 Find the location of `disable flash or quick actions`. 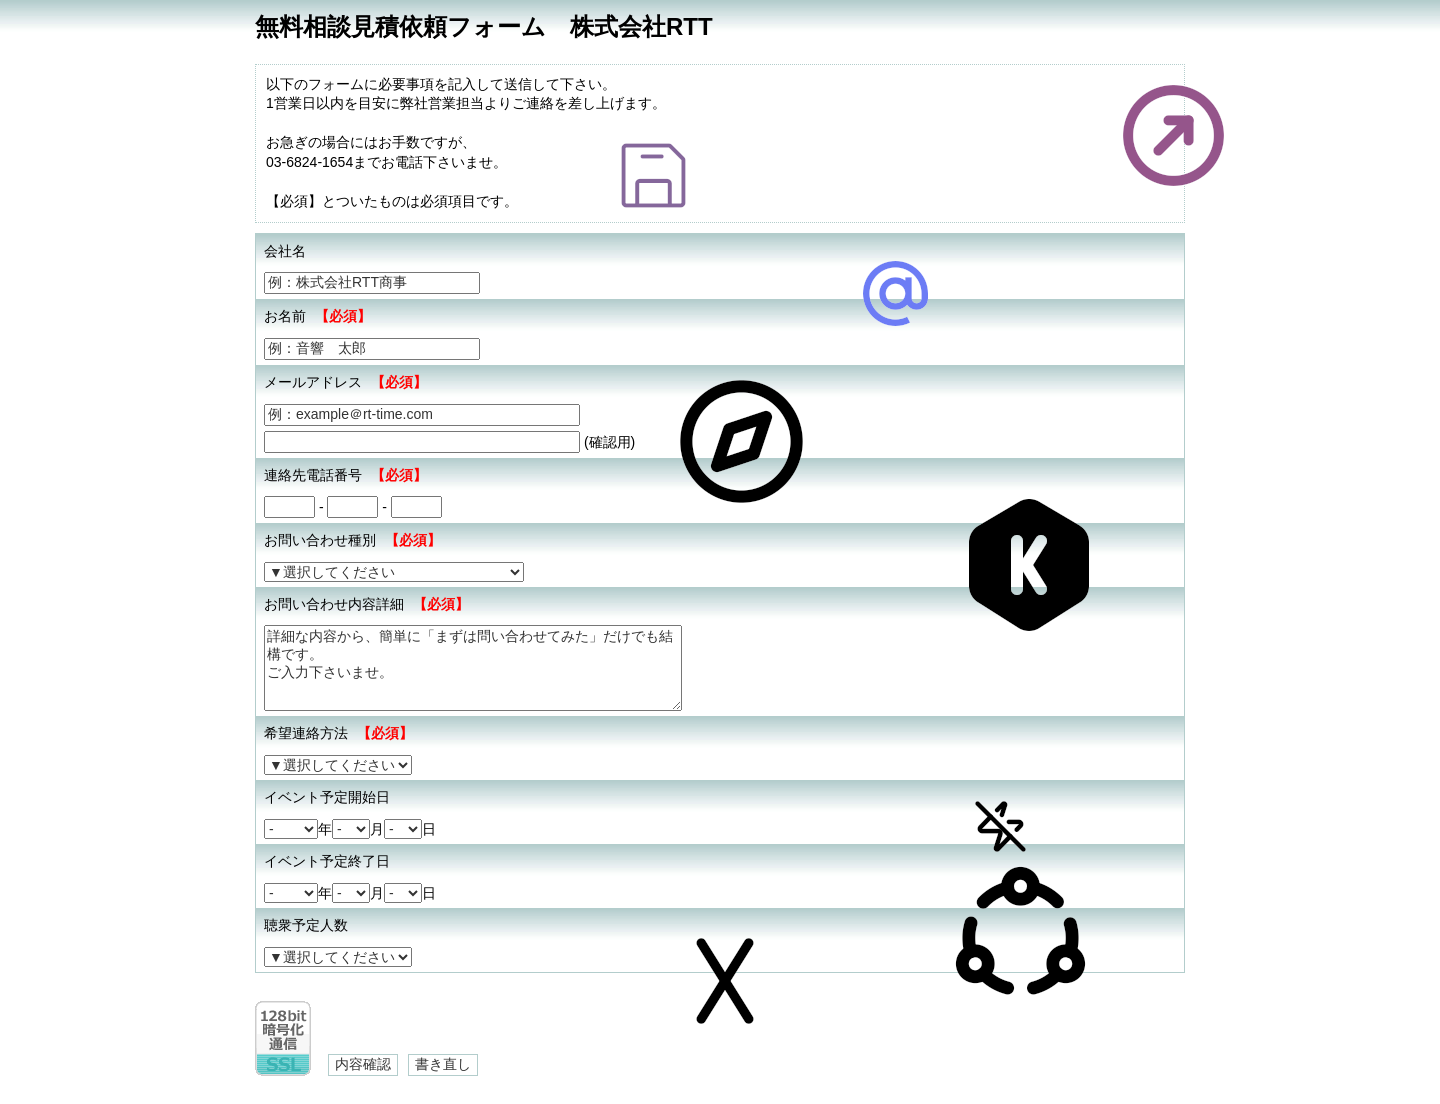

disable flash or quick actions is located at coordinates (1000, 826).